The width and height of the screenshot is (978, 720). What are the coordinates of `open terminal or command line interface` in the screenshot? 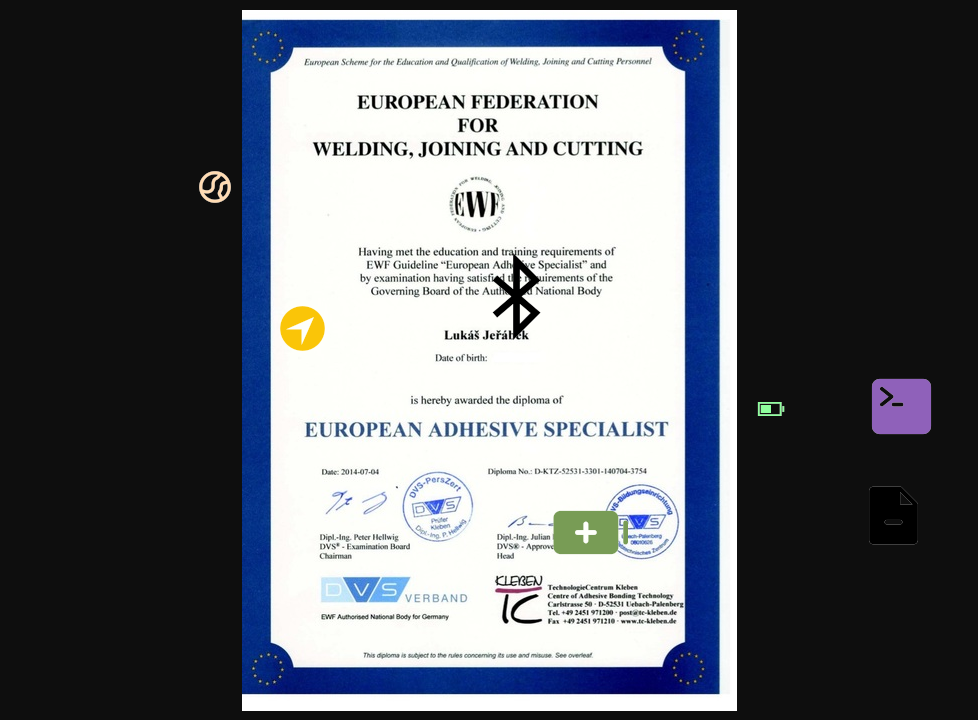 It's located at (901, 406).